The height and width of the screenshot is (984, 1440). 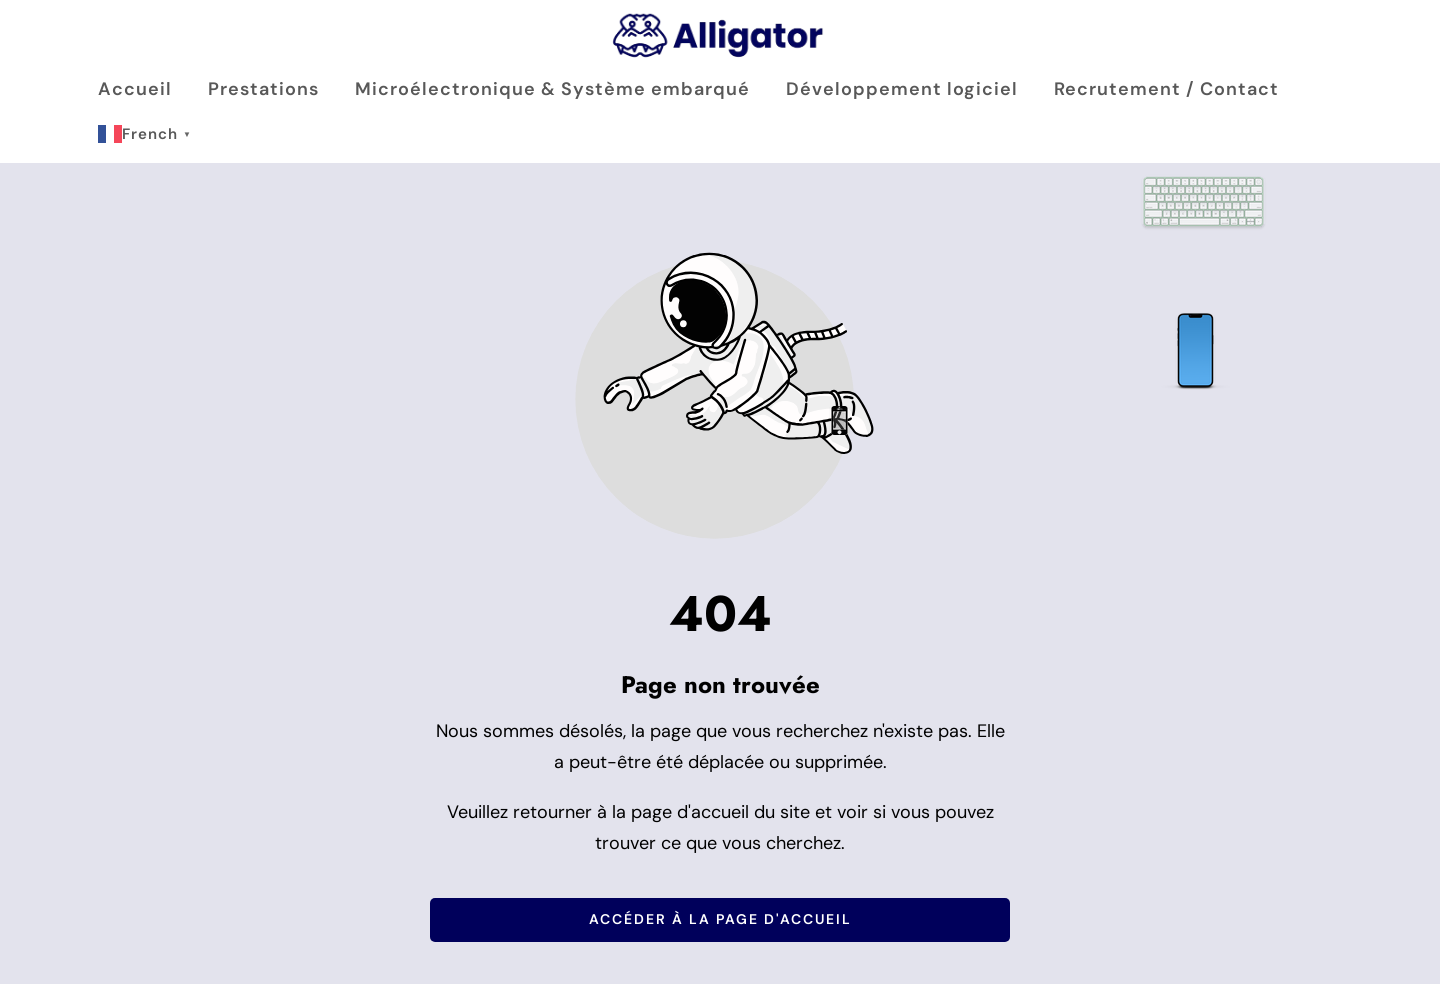 What do you see at coordinates (839, 420) in the screenshot?
I see `view connected iPhone device` at bounding box center [839, 420].